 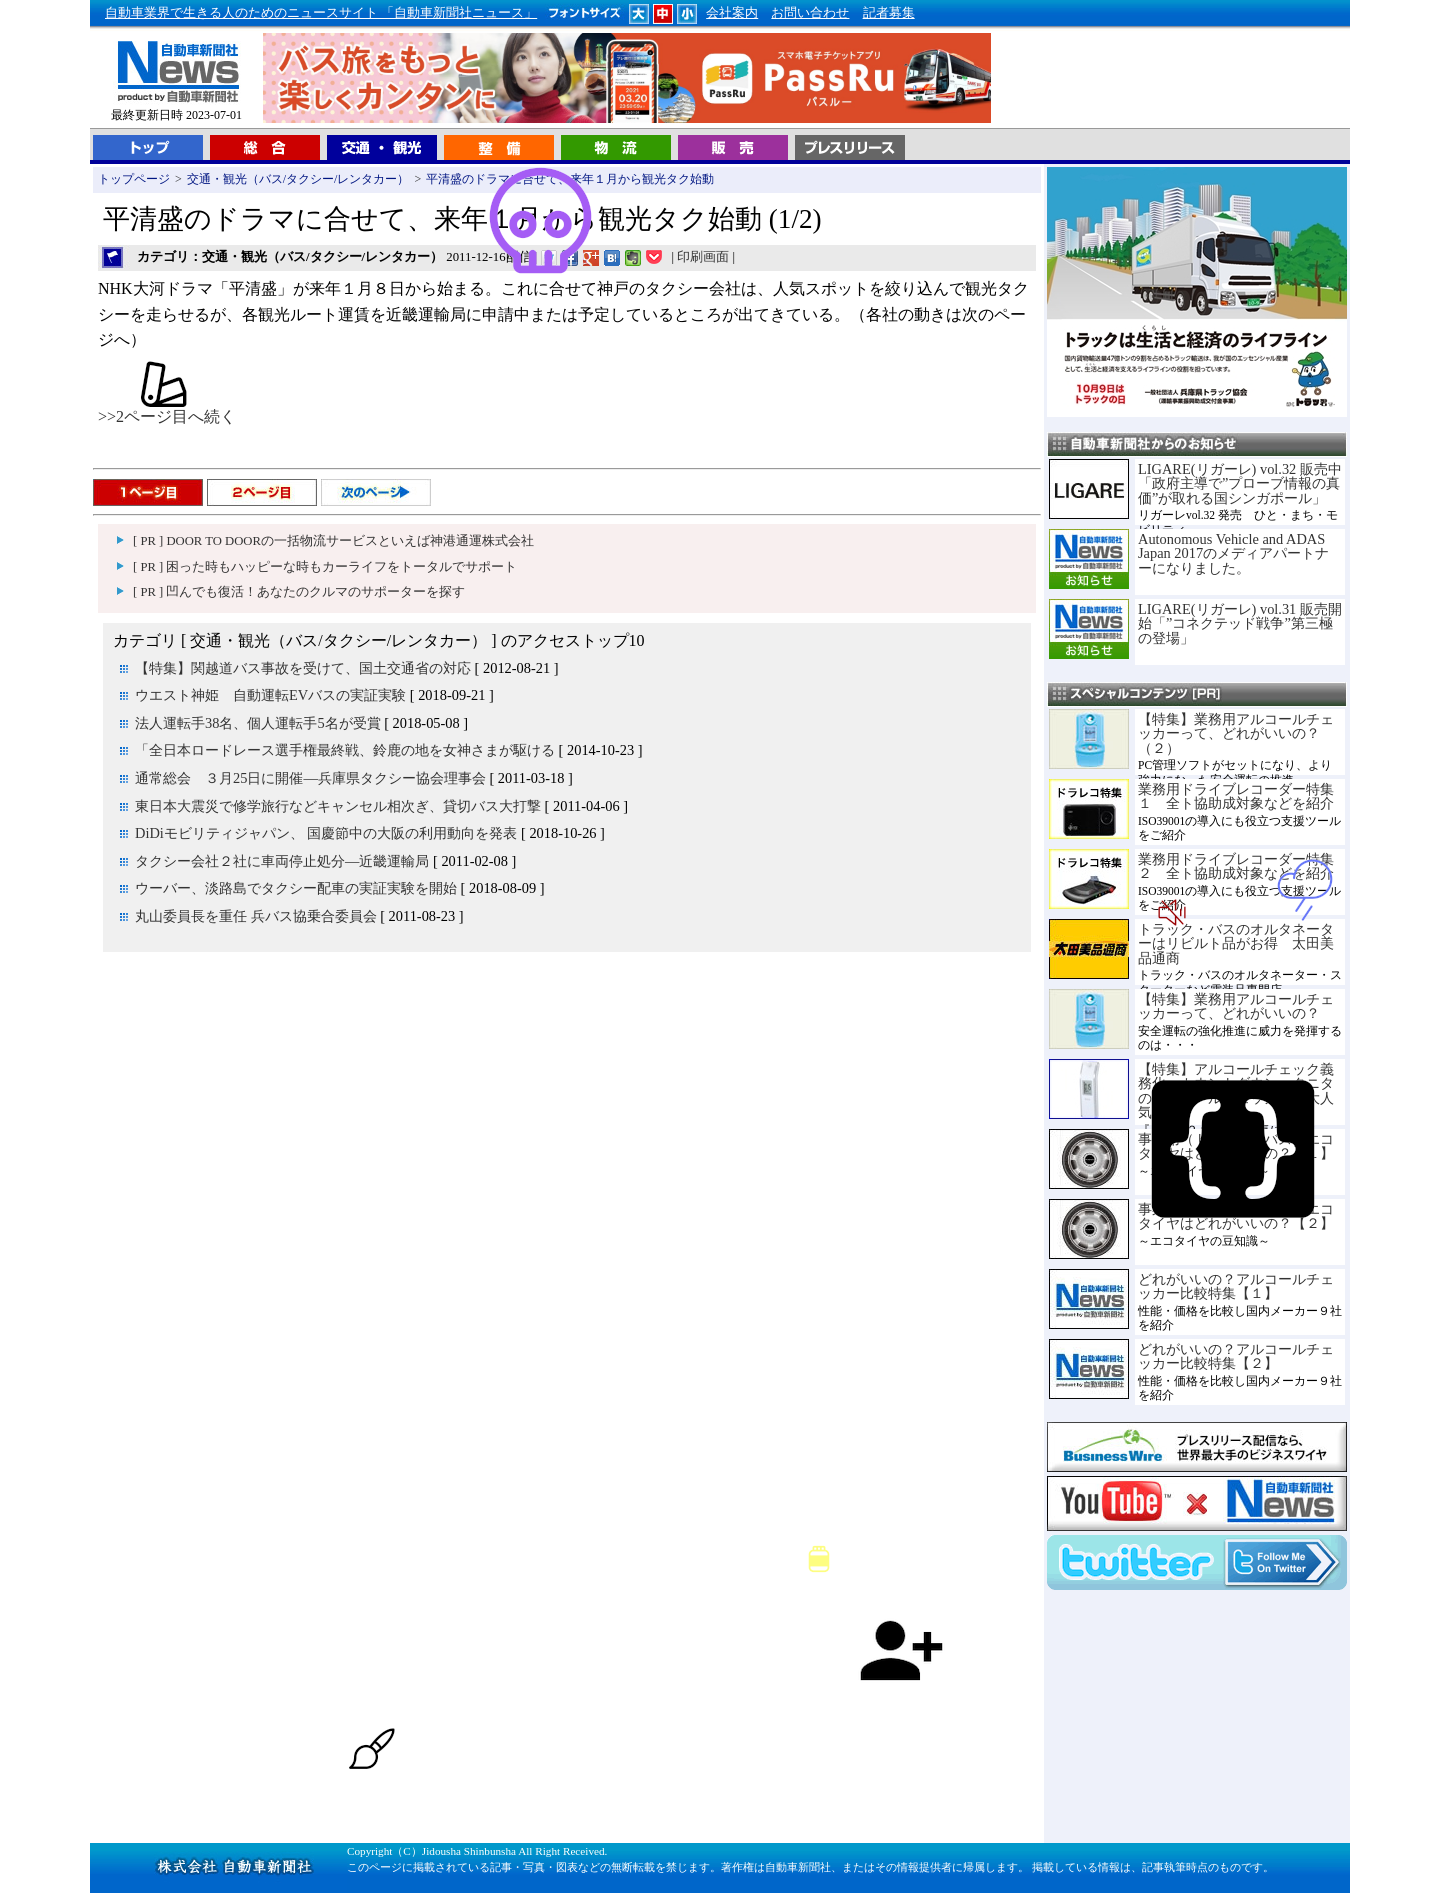 What do you see at coordinates (1305, 889) in the screenshot?
I see `current weather conditions: rain` at bounding box center [1305, 889].